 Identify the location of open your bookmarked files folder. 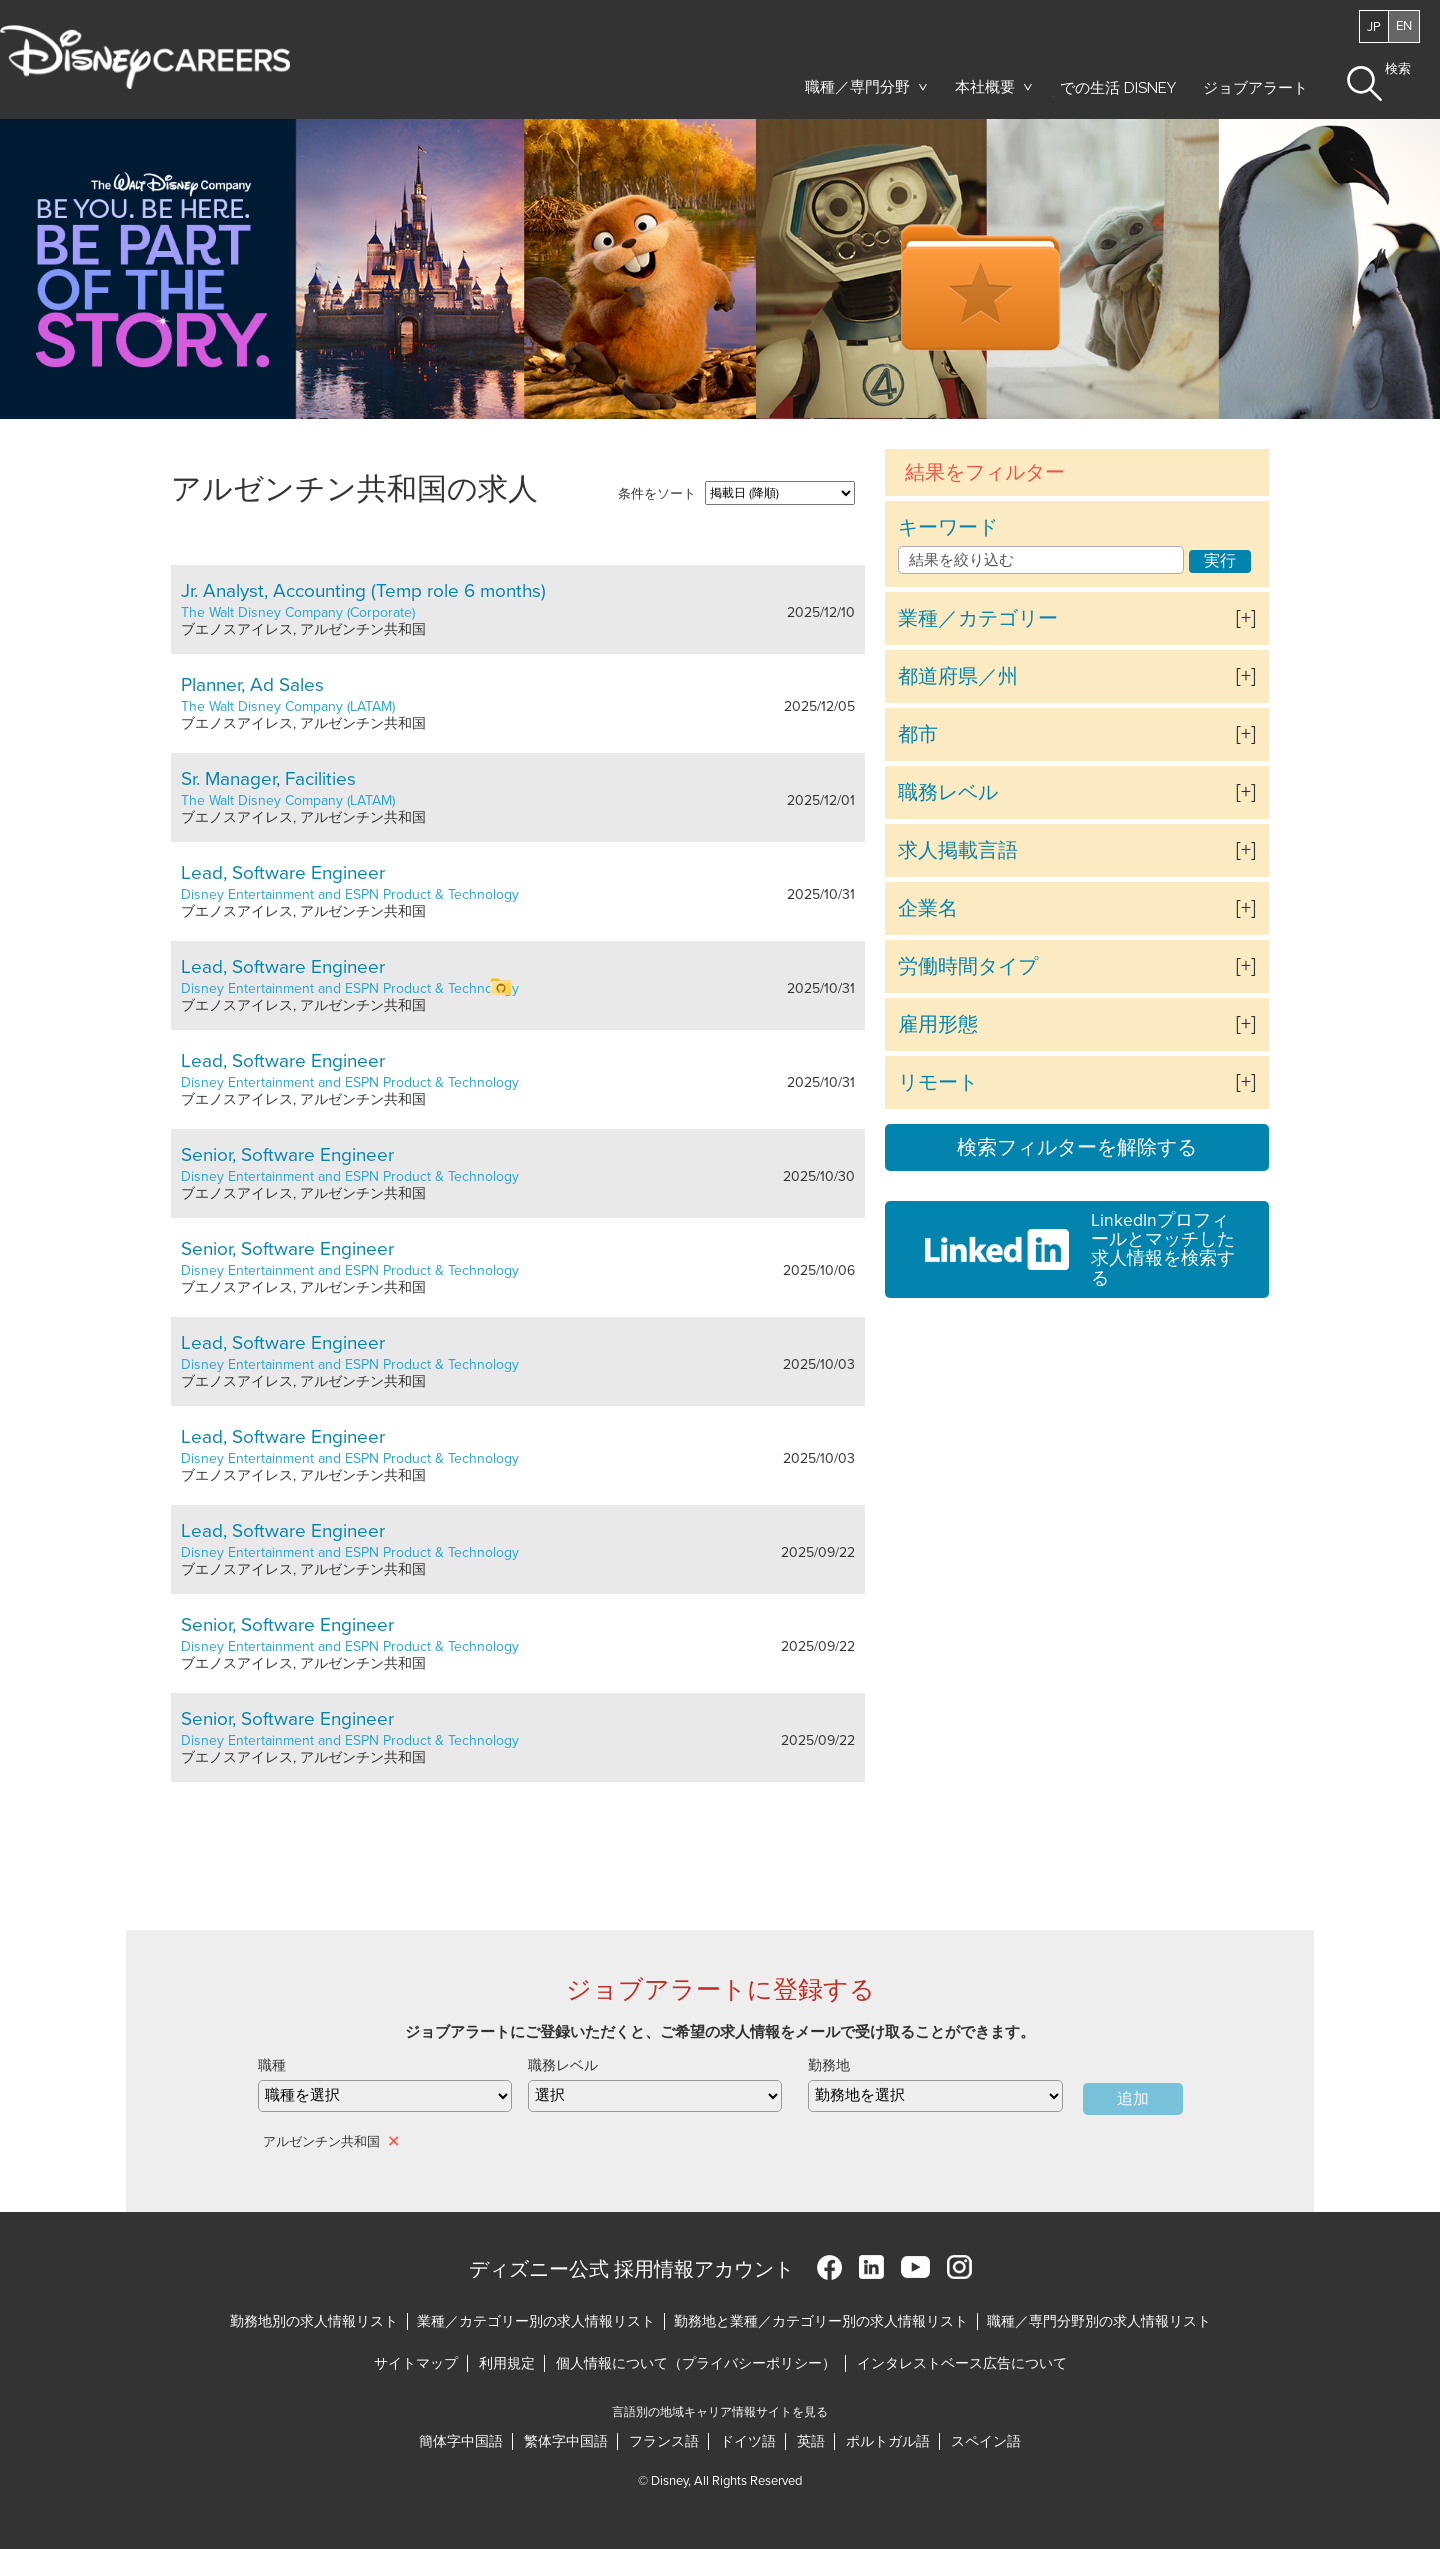
(980, 287).